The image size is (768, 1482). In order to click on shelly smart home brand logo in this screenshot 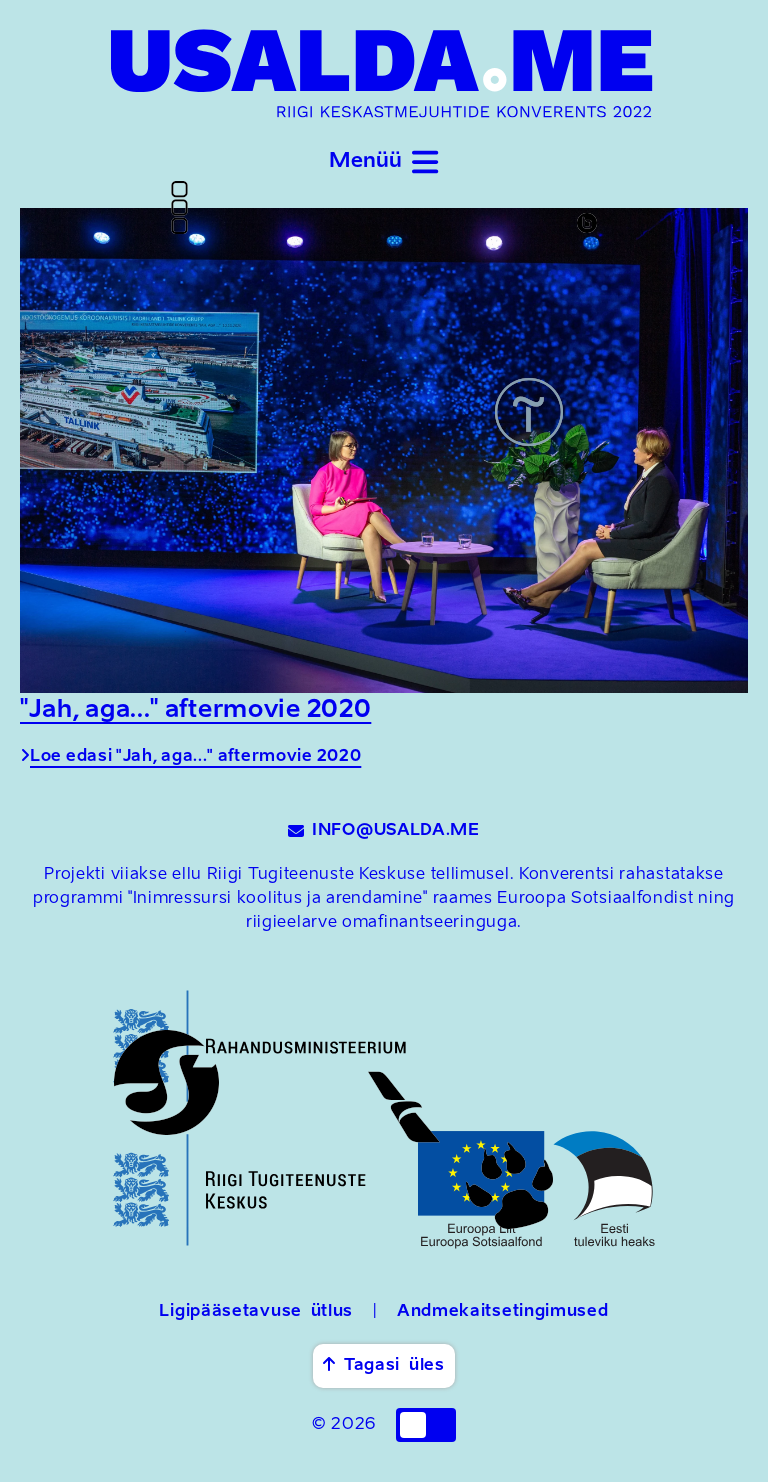, I will do `click(166, 1082)`.